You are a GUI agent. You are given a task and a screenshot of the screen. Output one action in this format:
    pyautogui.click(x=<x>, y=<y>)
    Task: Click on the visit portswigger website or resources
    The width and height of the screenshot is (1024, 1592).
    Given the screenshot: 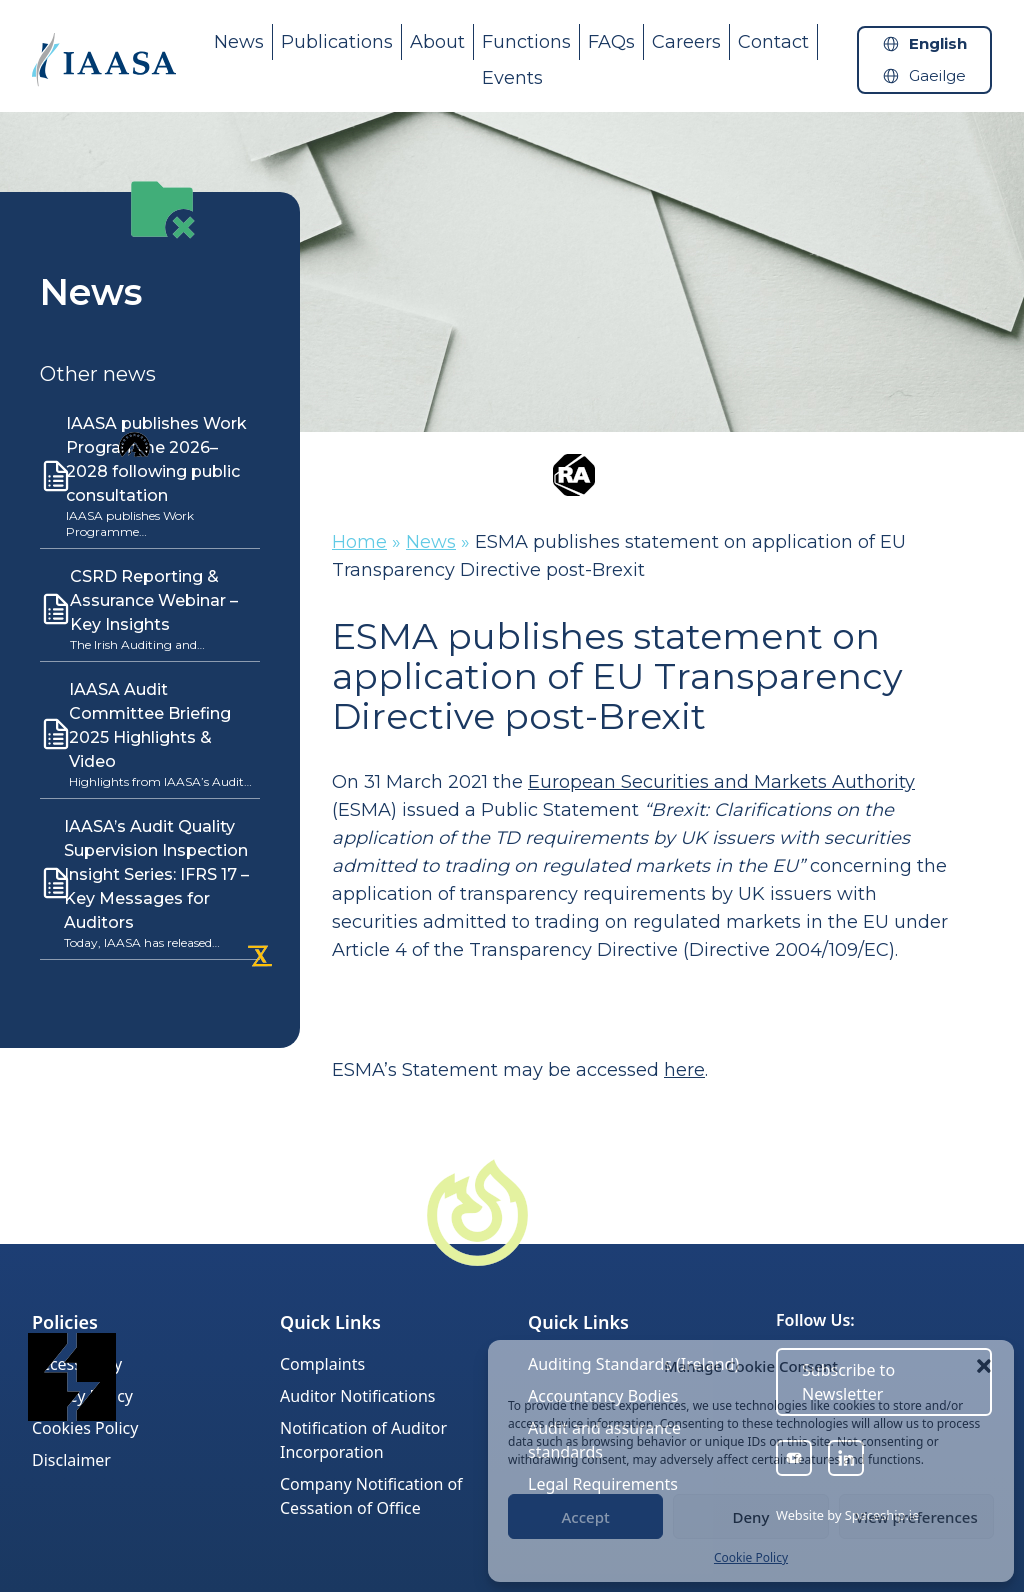 What is the action you would take?
    pyautogui.click(x=72, y=1377)
    